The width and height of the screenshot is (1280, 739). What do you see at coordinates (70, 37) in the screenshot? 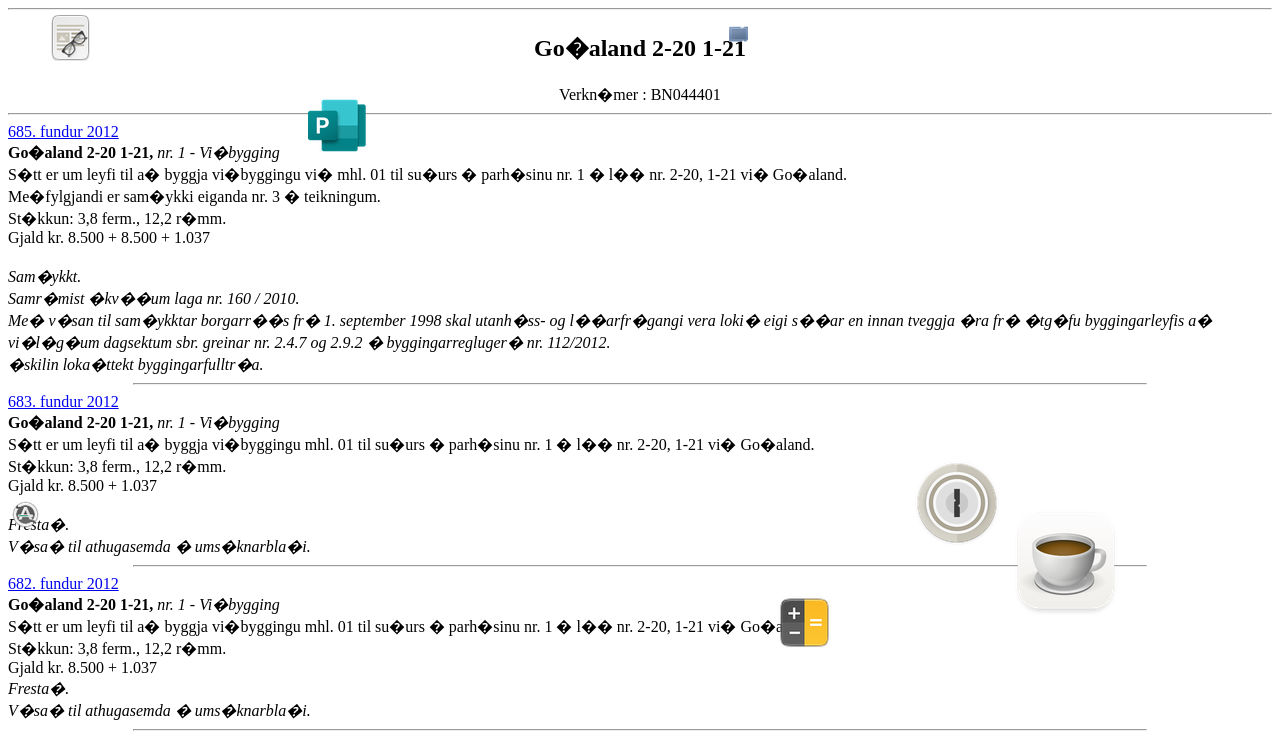
I see `open the documents app` at bounding box center [70, 37].